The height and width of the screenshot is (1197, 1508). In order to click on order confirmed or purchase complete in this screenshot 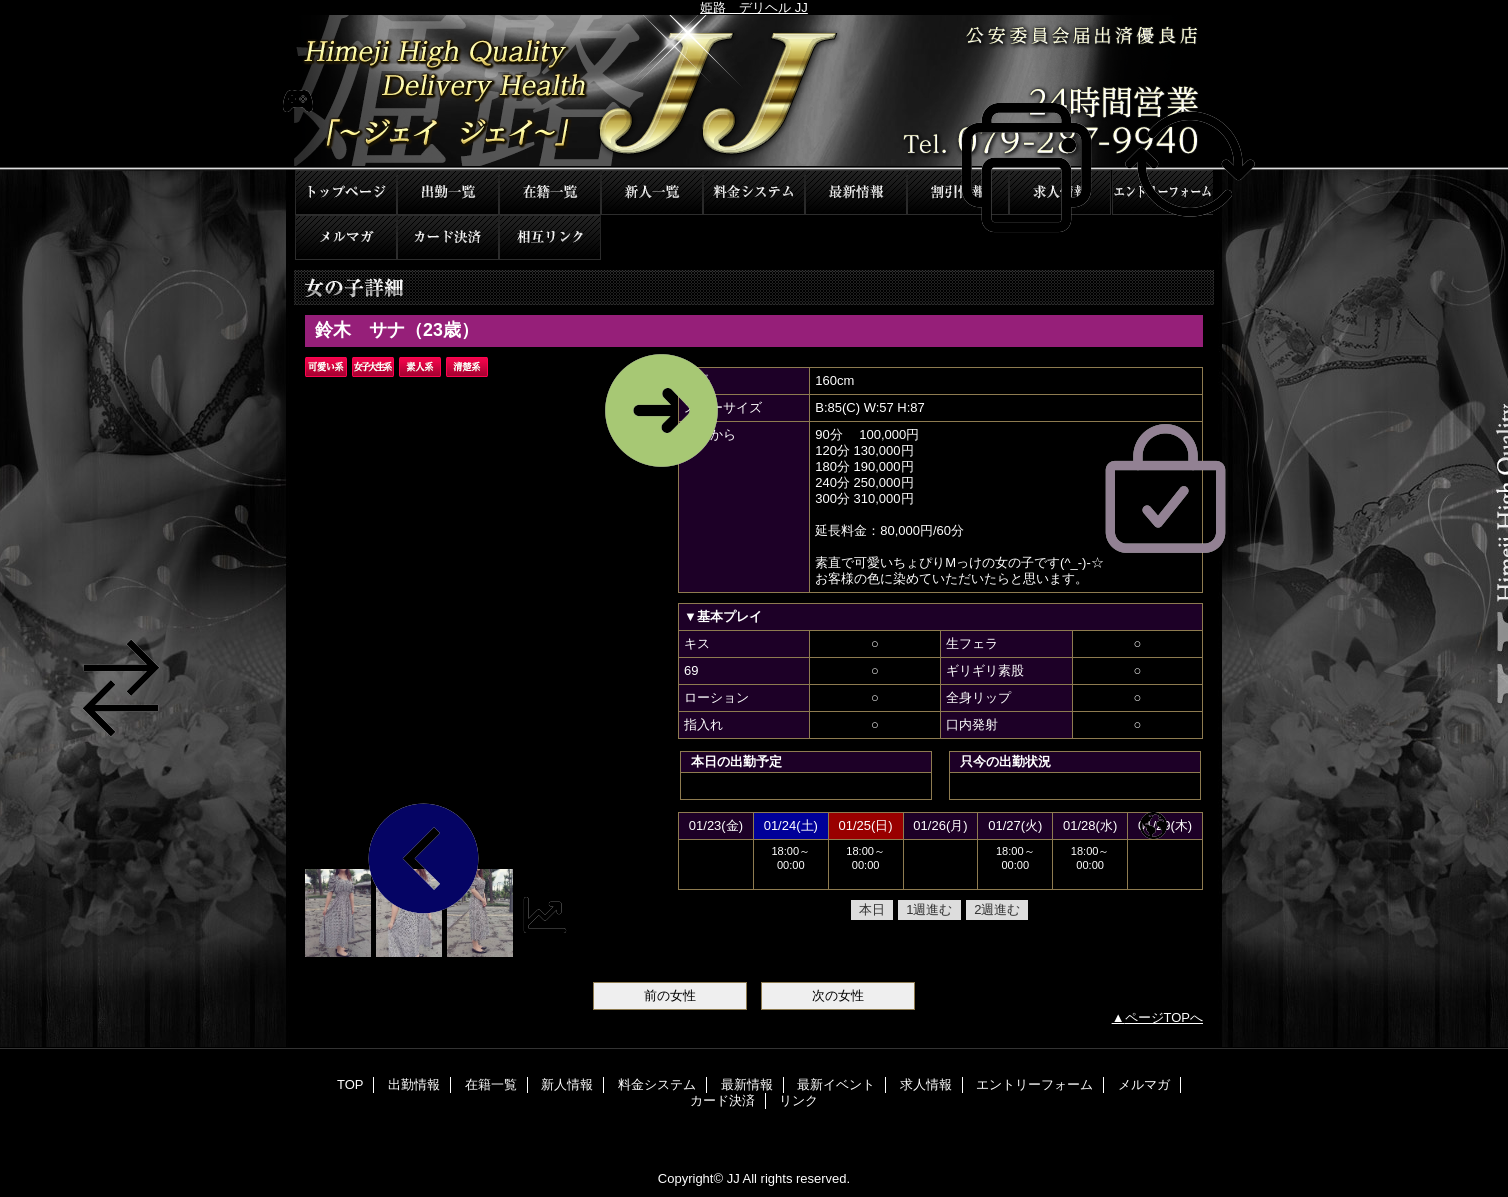, I will do `click(1165, 488)`.